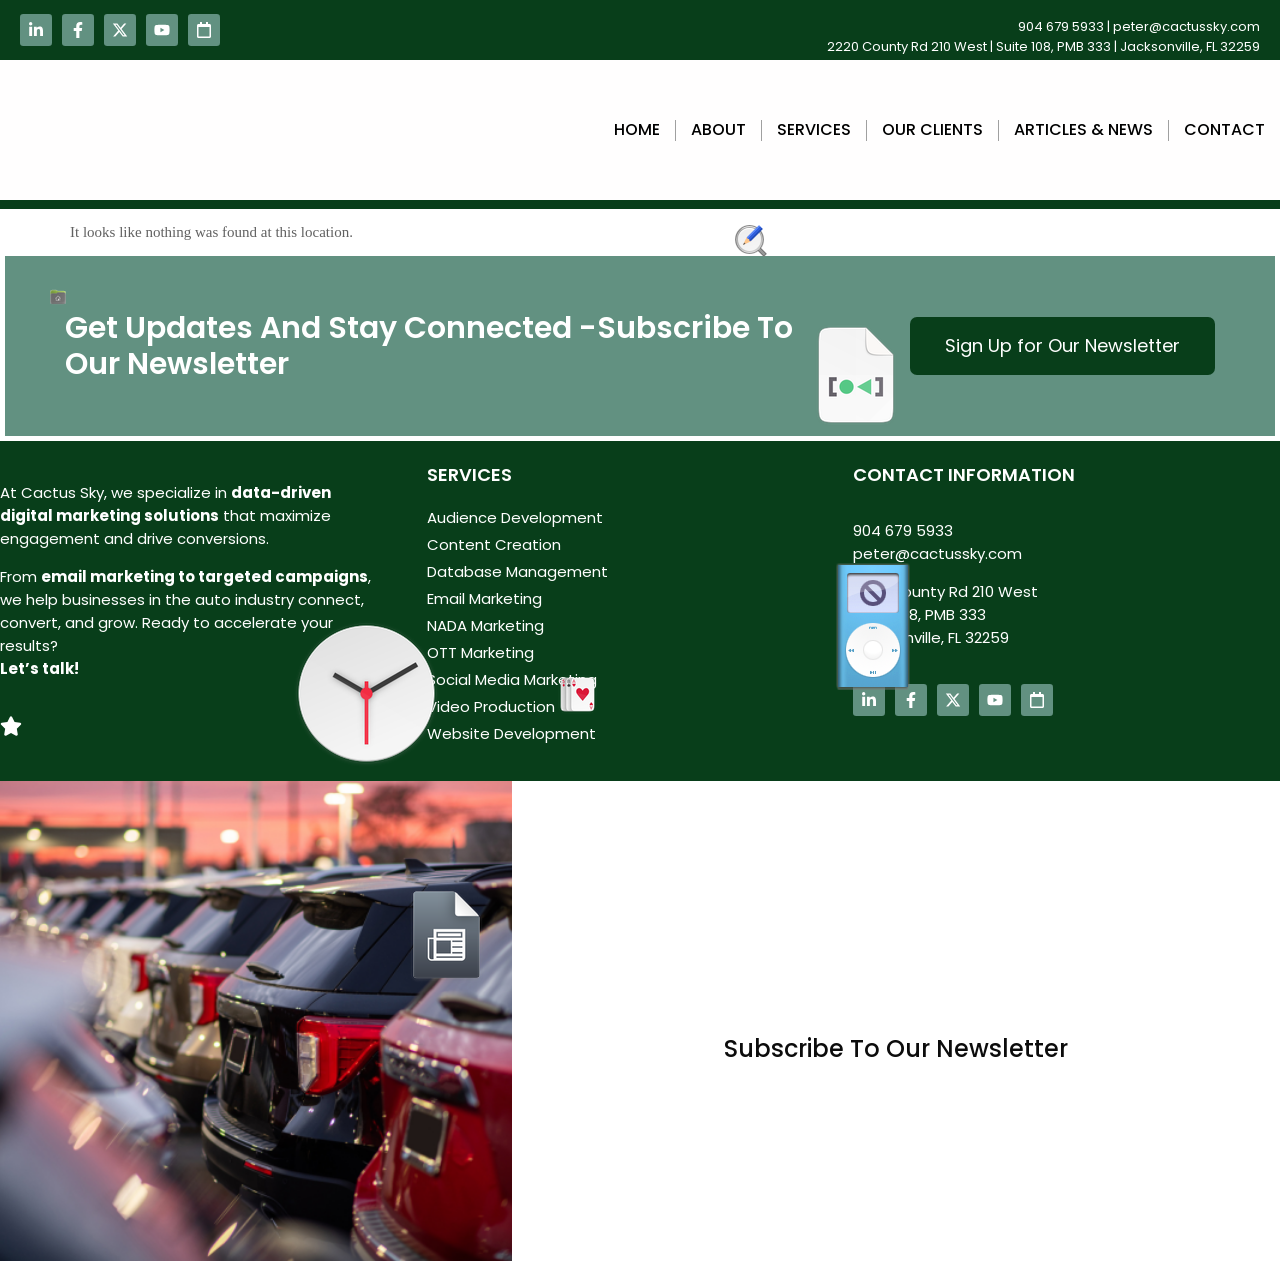 The height and width of the screenshot is (1261, 1280). Describe the element at coordinates (366, 693) in the screenshot. I see `access date and time settings` at that location.